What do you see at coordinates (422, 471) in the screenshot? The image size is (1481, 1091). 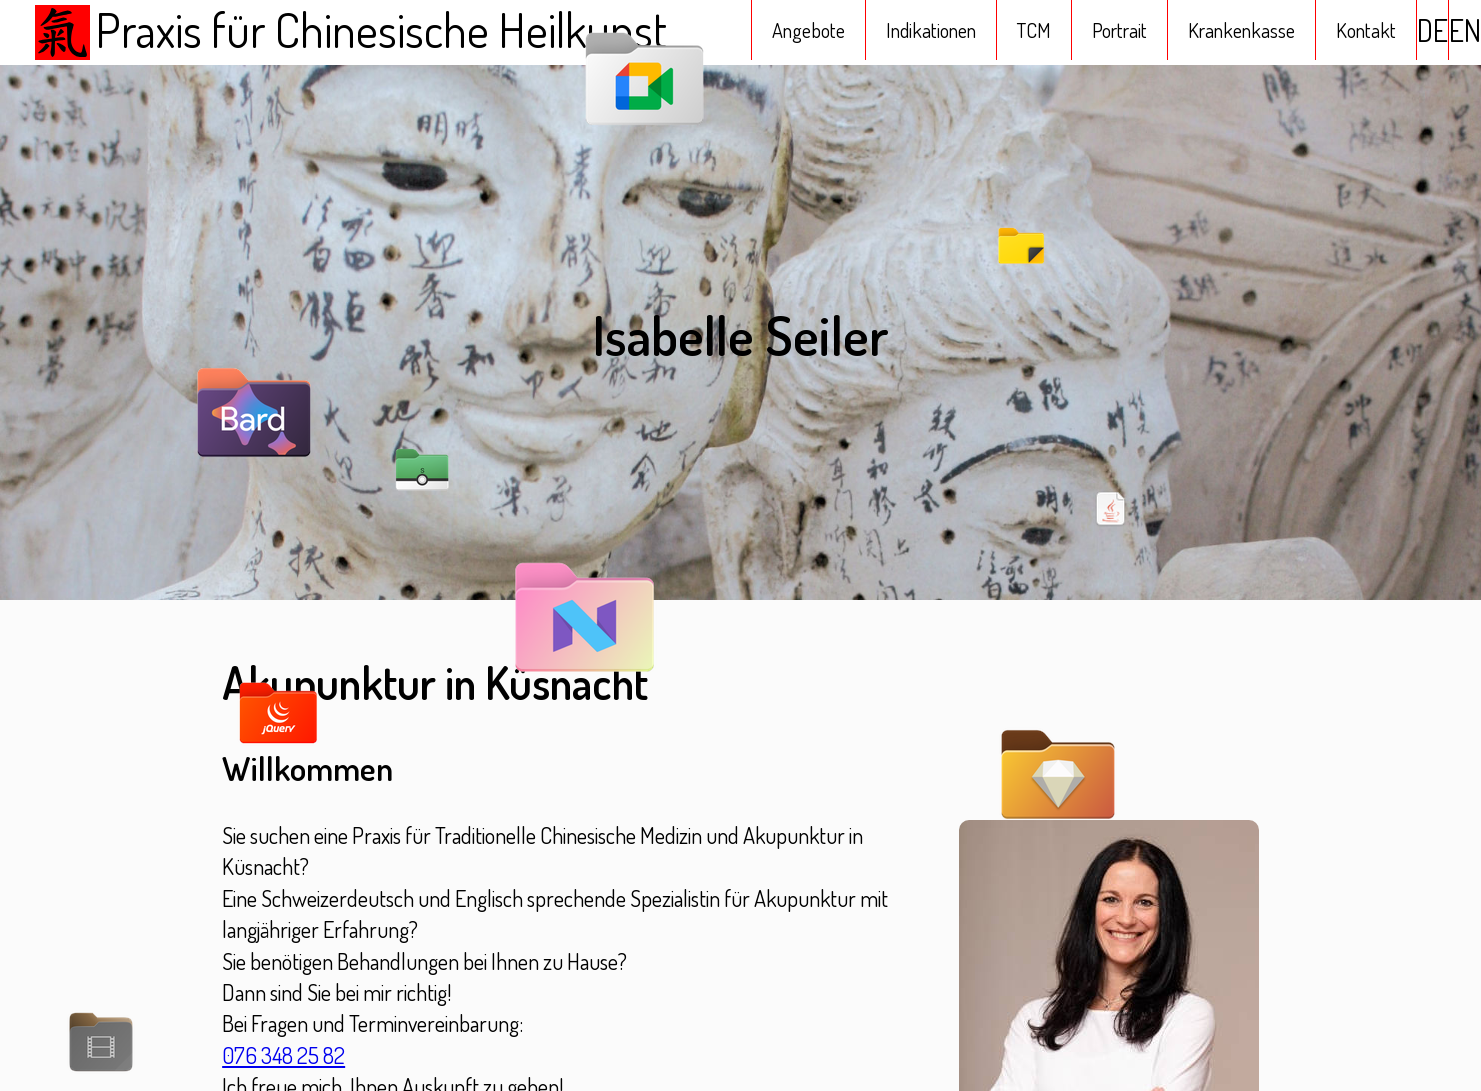 I see `folder containing Pokémon Safari Ball themed content` at bounding box center [422, 471].